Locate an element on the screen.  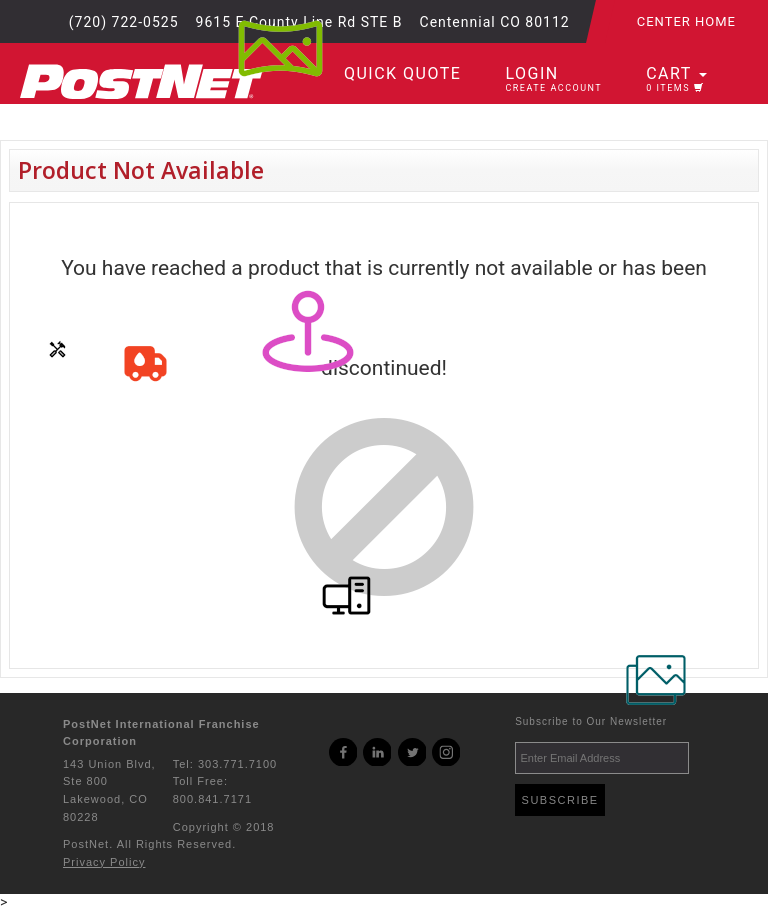
access tools and settings is located at coordinates (57, 349).